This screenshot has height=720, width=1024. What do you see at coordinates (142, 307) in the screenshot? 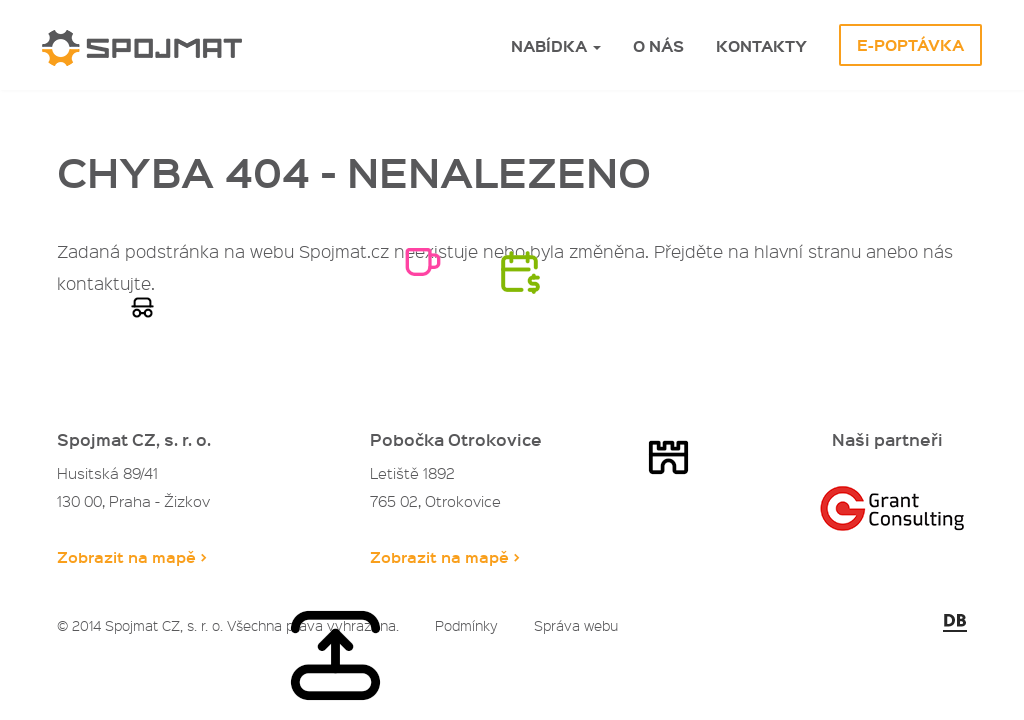
I see `enable incognito or private browsing mode` at bounding box center [142, 307].